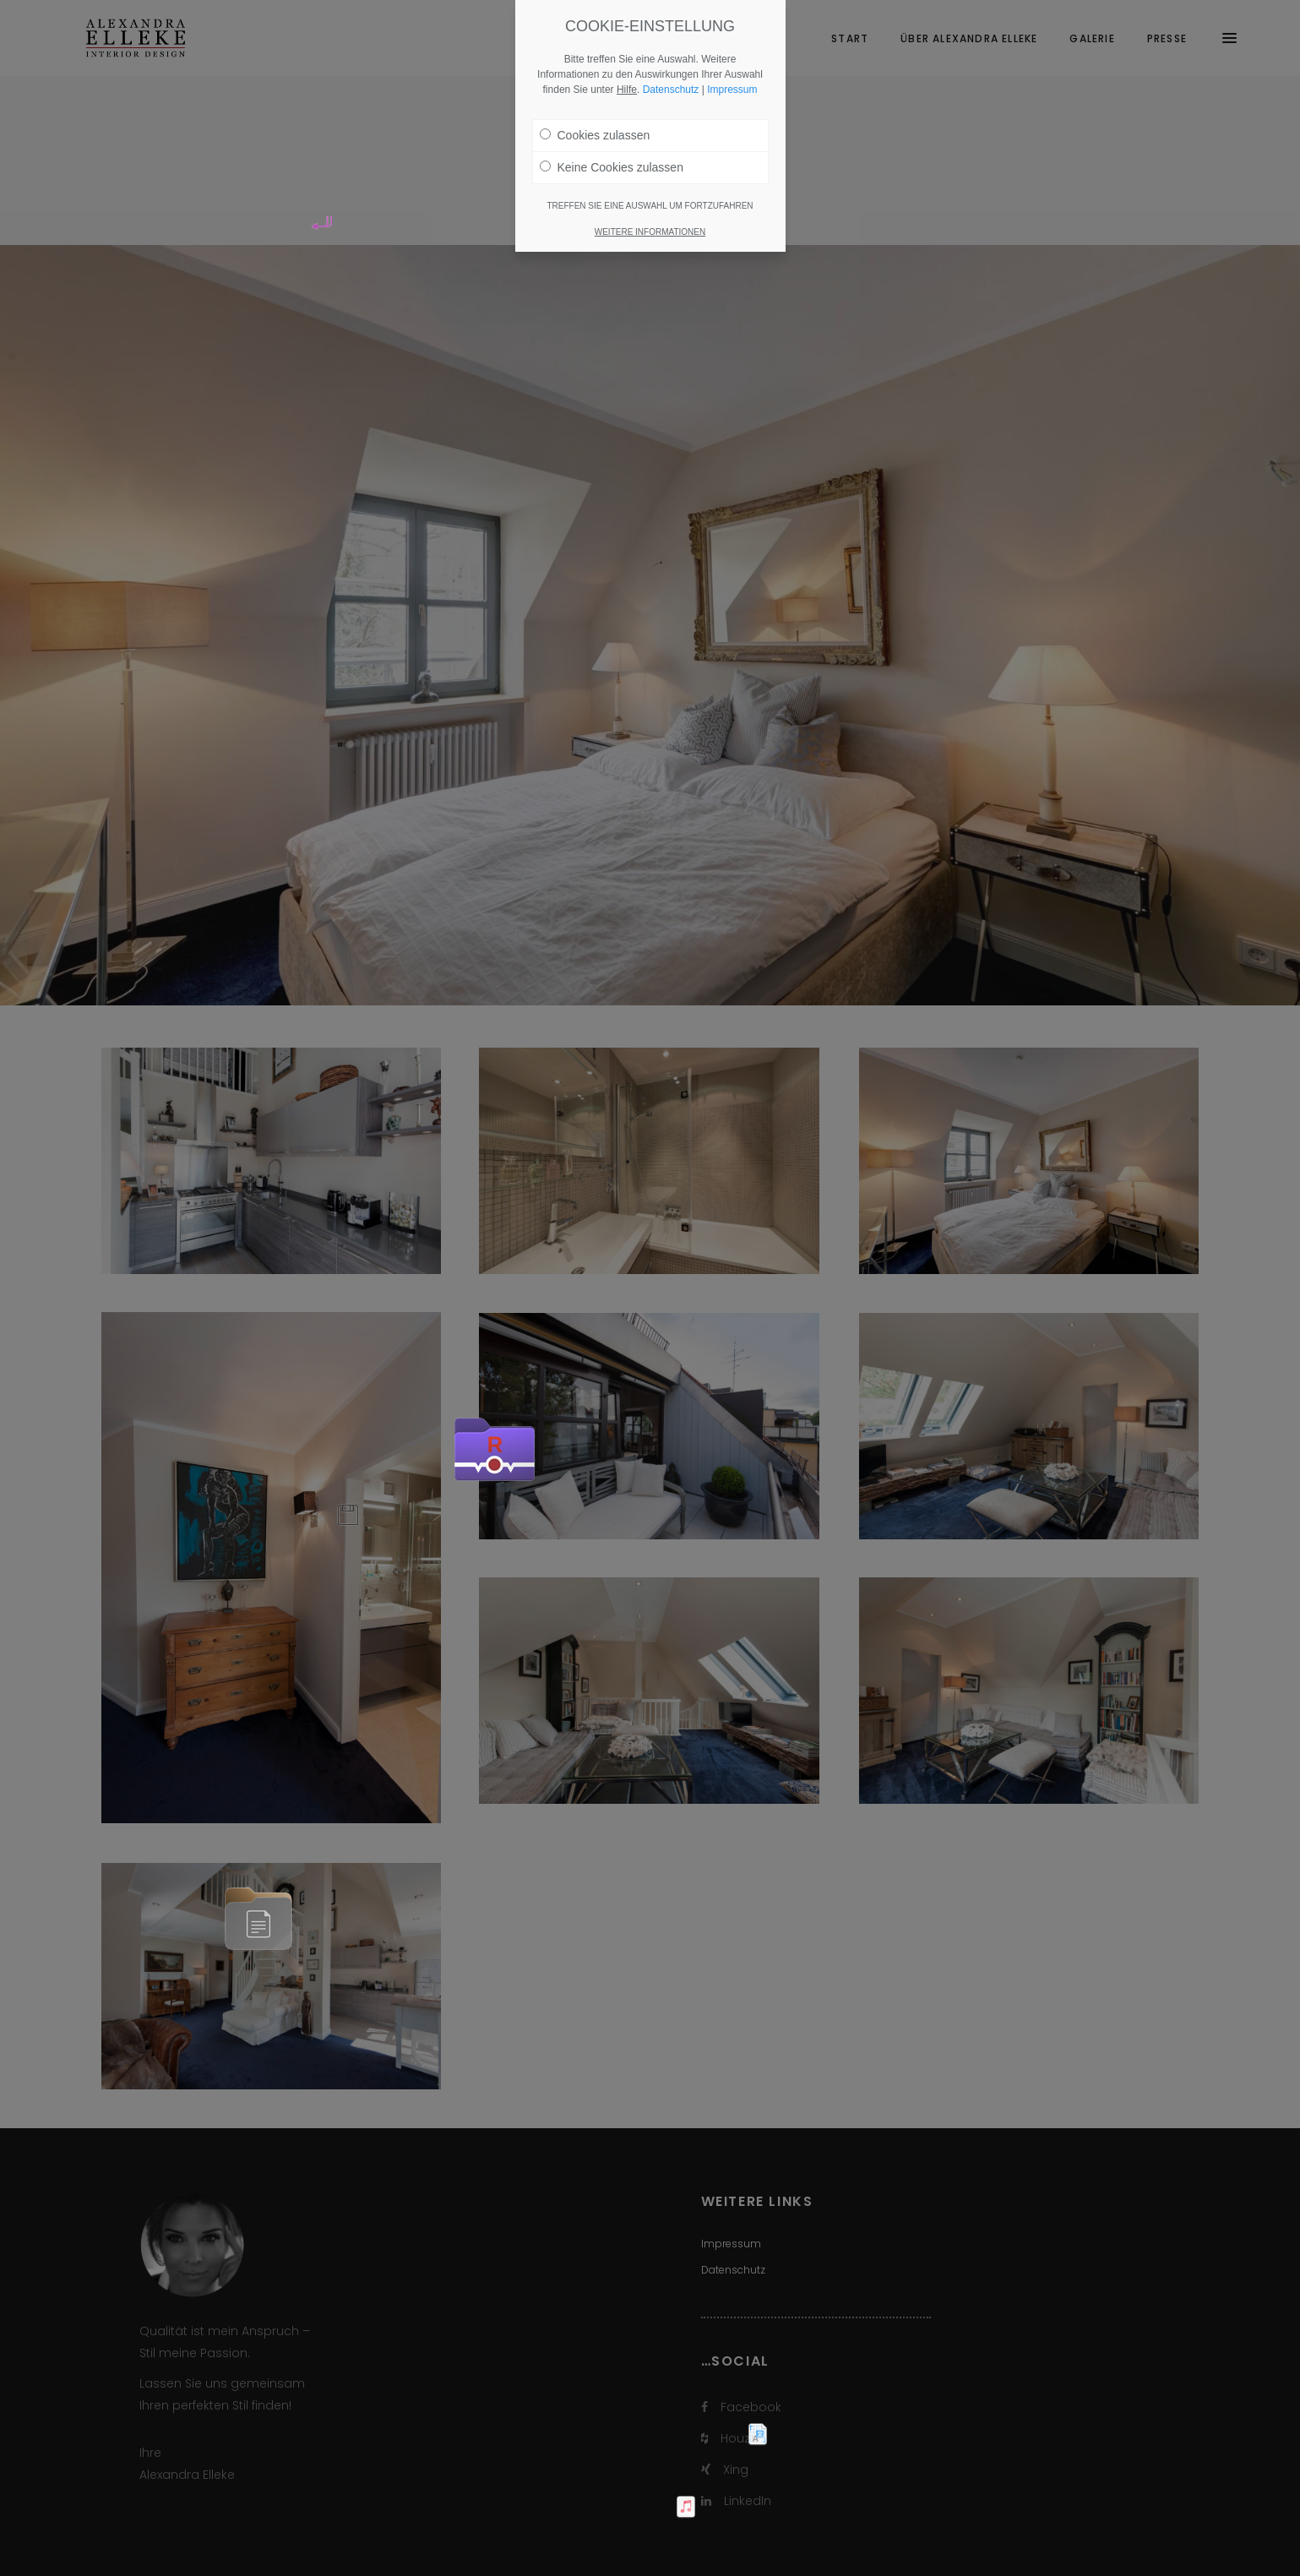 The width and height of the screenshot is (1300, 2576). I want to click on save file to disk, so click(348, 1515).